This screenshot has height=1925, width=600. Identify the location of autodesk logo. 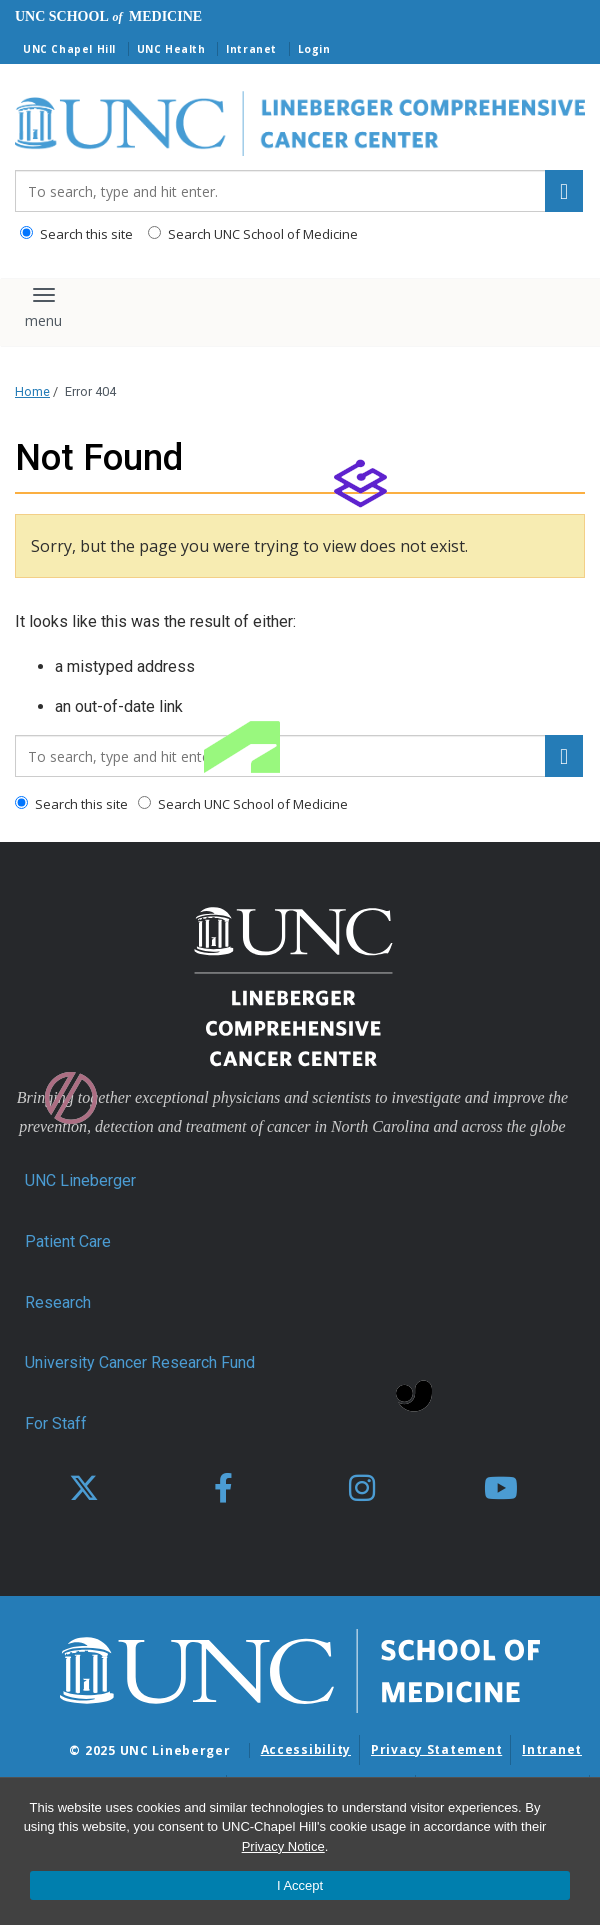
(242, 747).